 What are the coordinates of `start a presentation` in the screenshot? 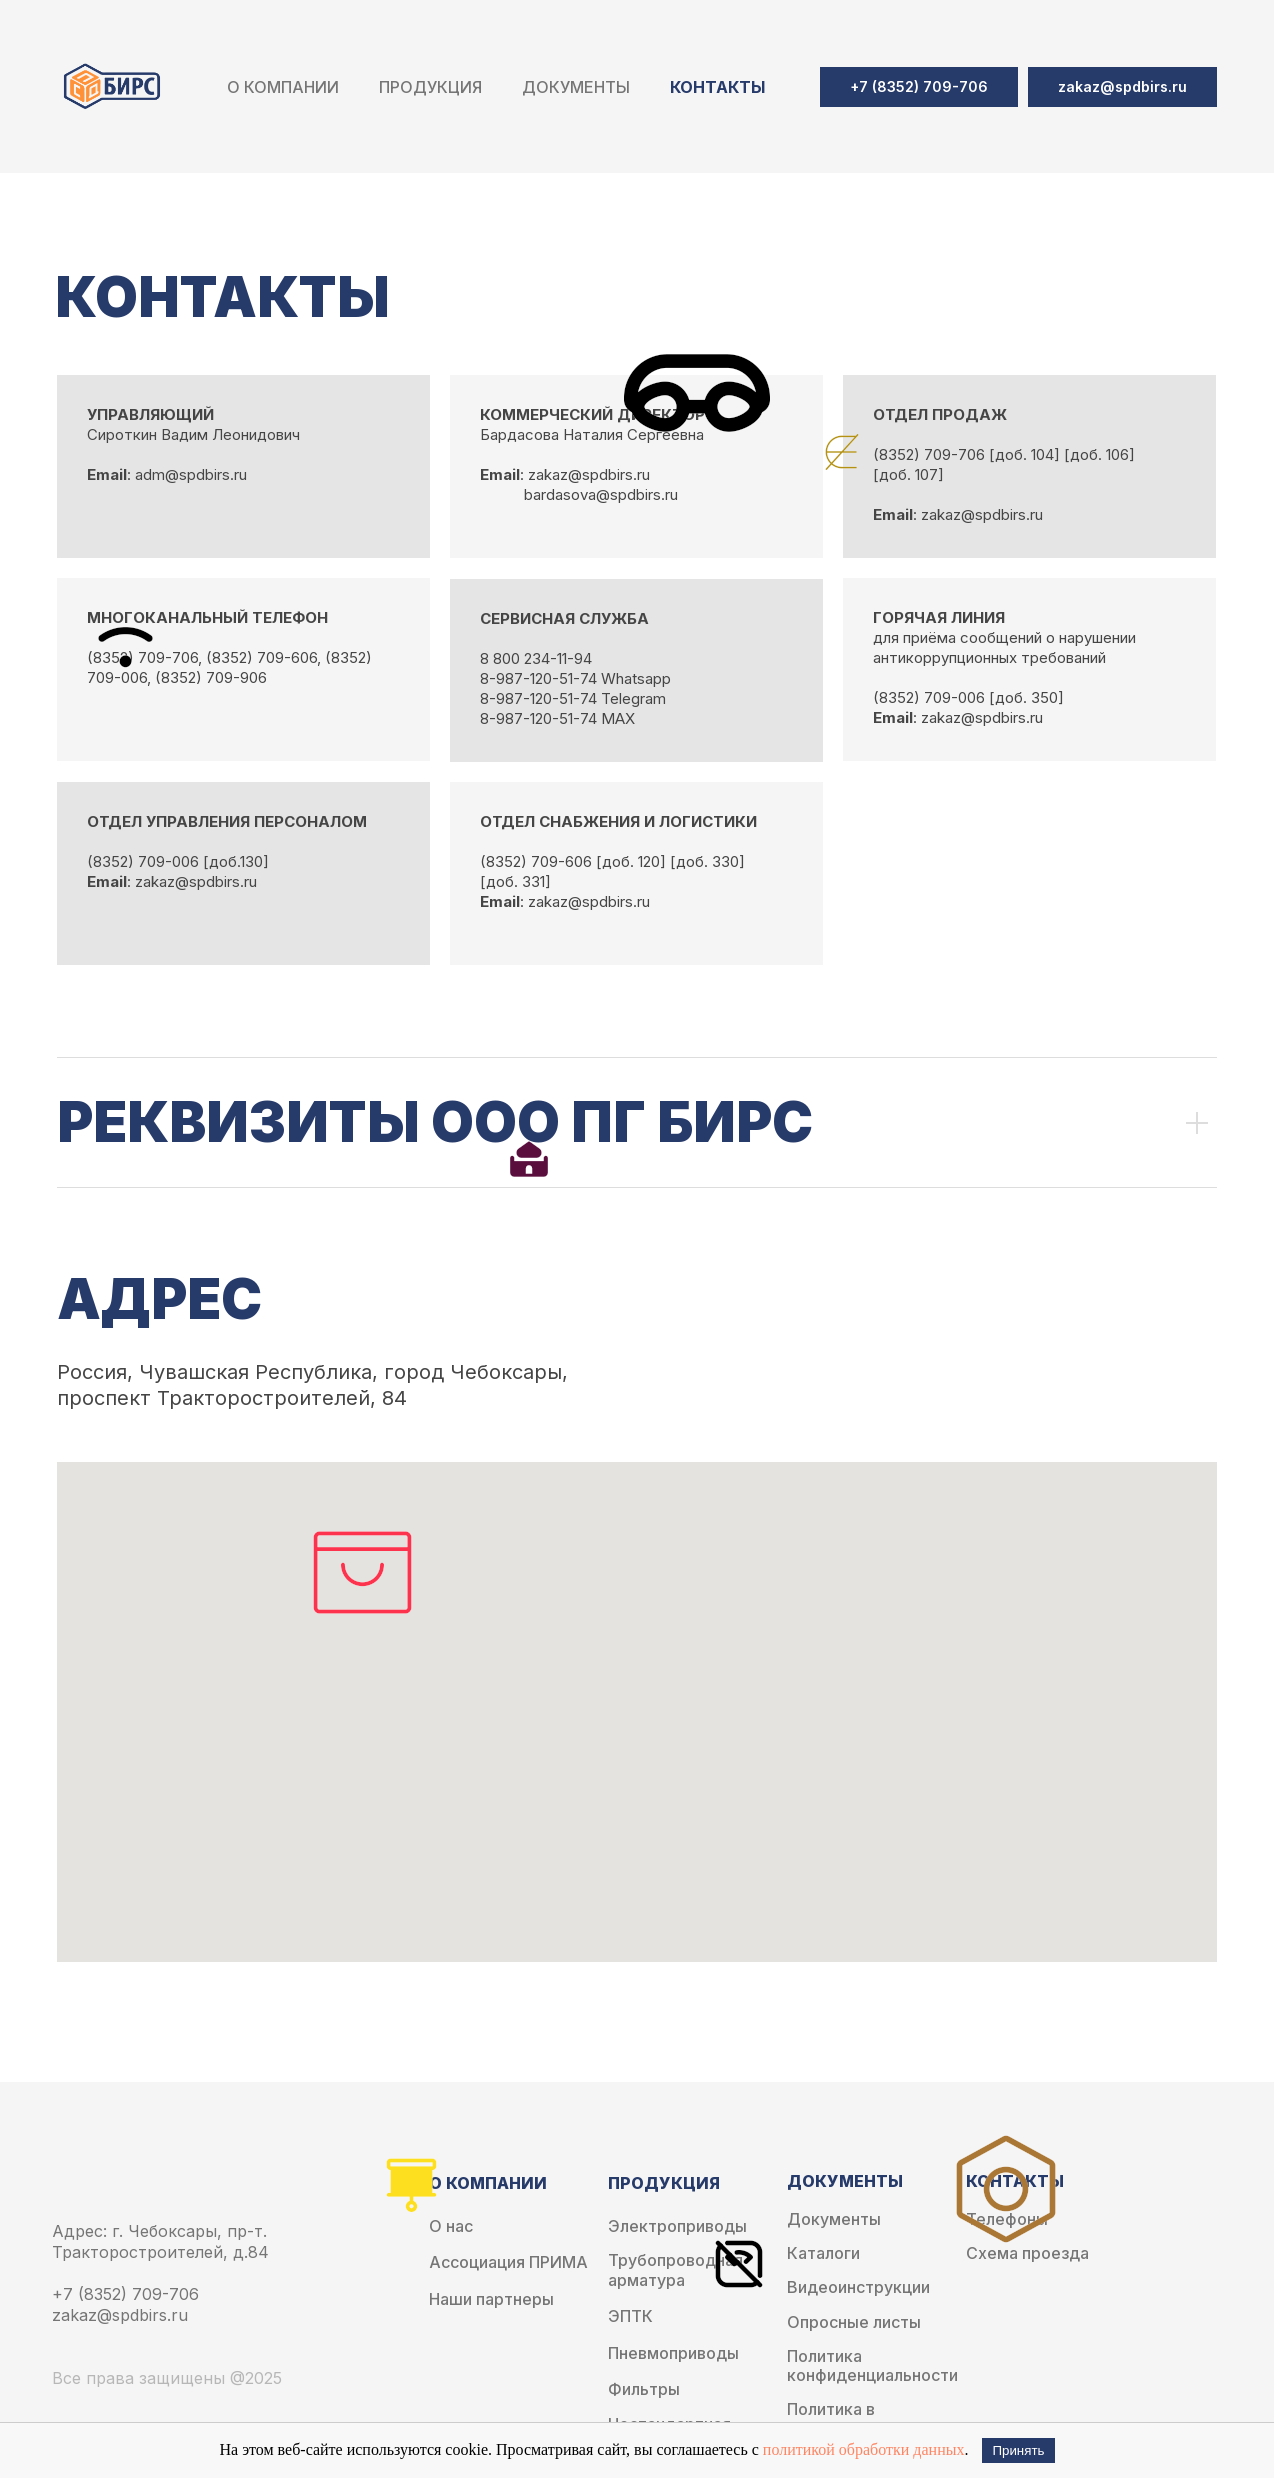 It's located at (411, 2181).